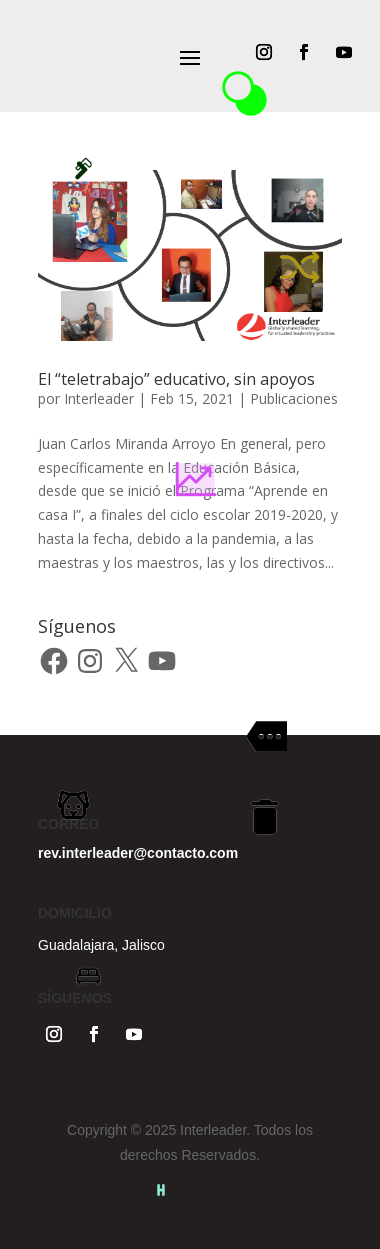 This screenshot has height=1249, width=380. I want to click on subtract or remove a layer, so click(244, 93).